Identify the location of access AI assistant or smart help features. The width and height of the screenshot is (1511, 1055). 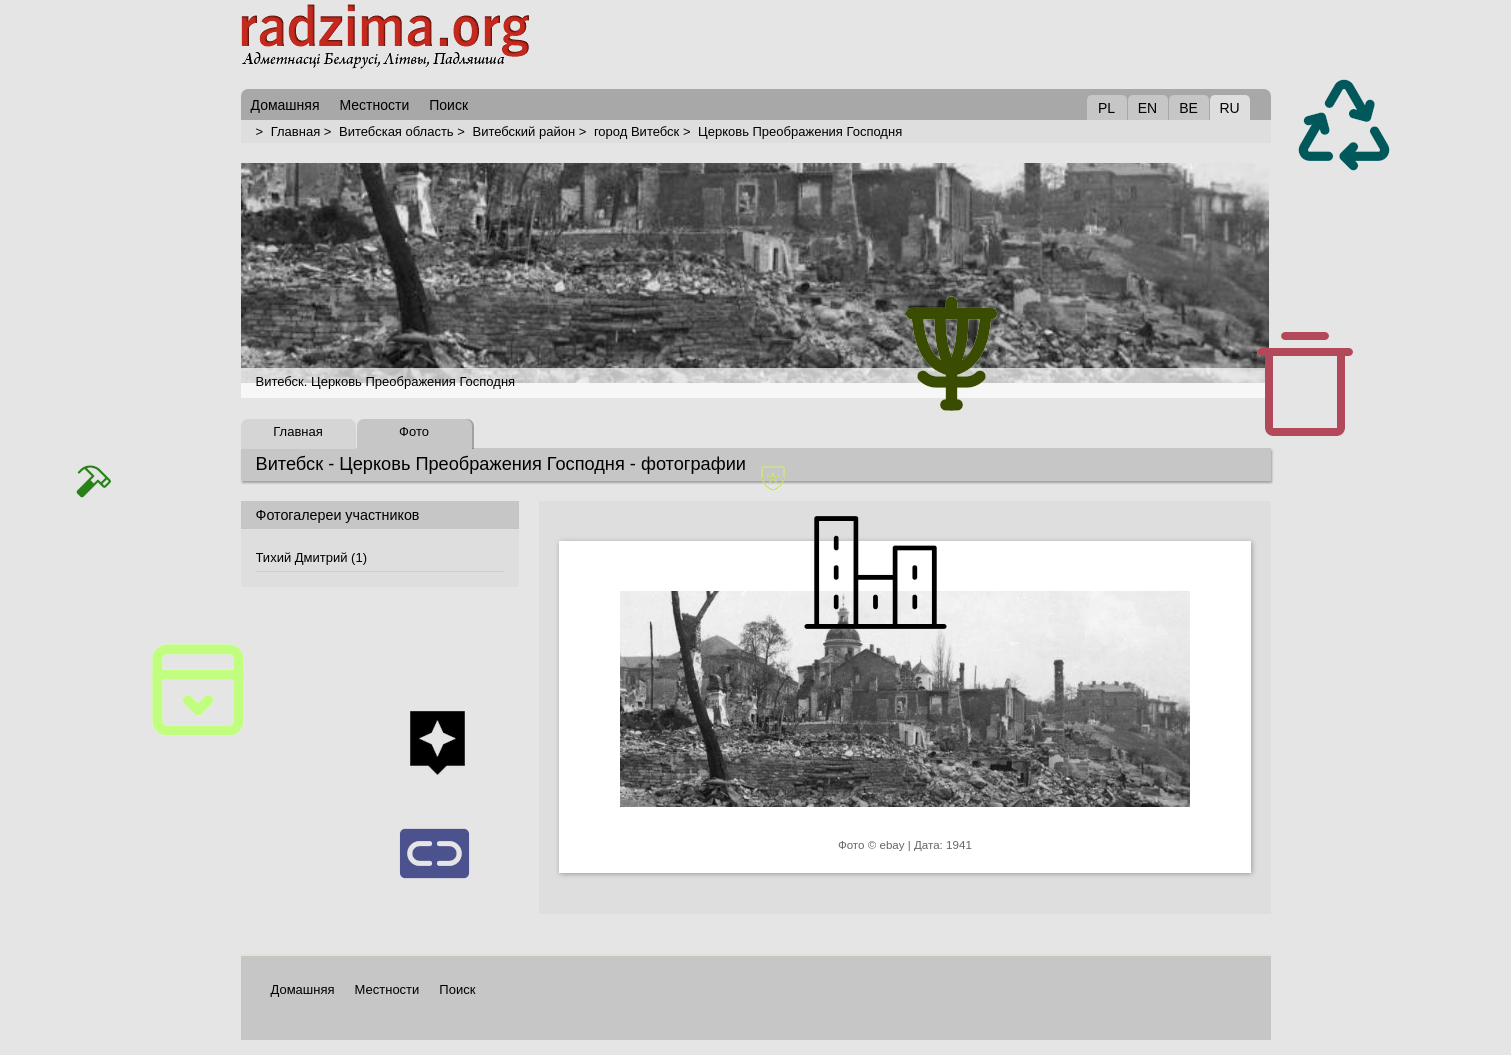
(437, 741).